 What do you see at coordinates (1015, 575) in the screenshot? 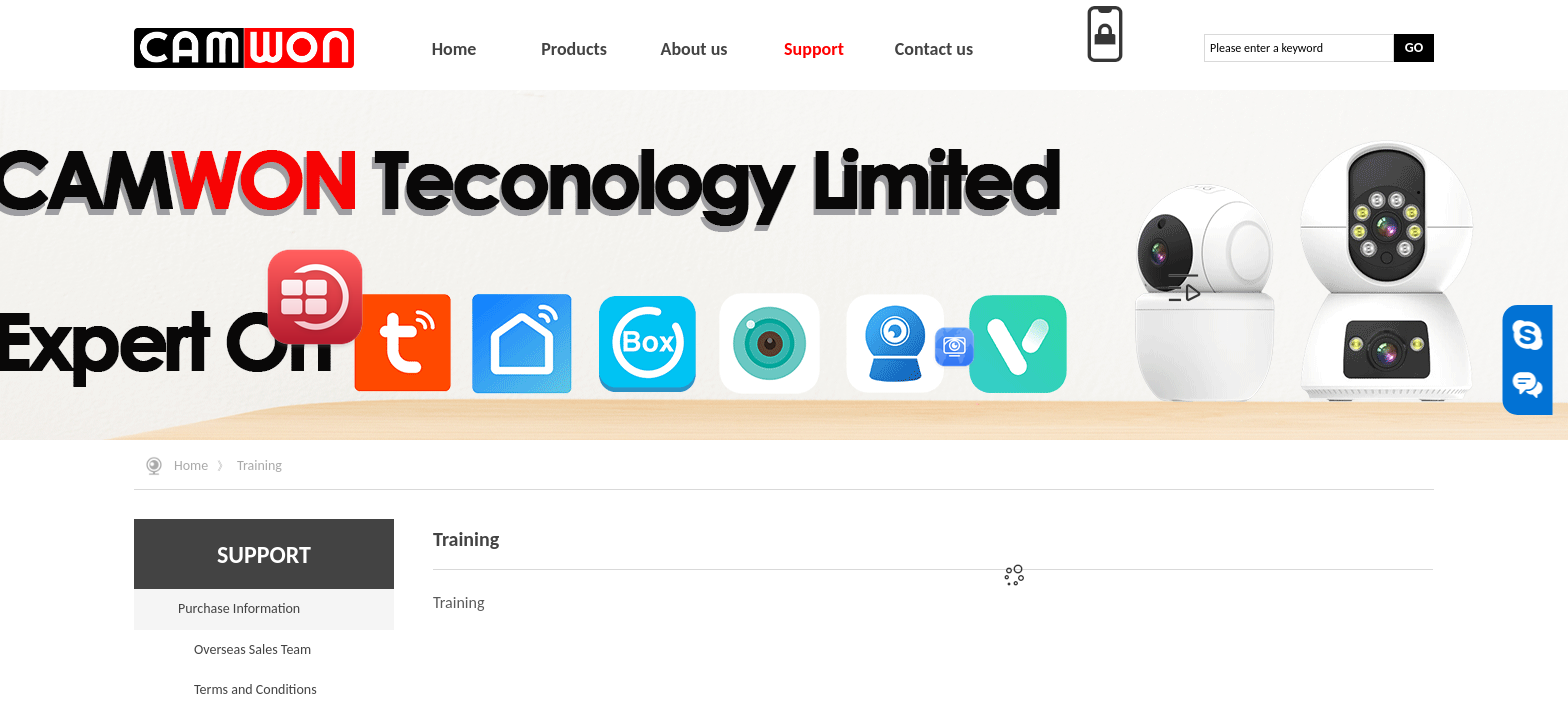
I see `open gnome pie application launcher` at bounding box center [1015, 575].